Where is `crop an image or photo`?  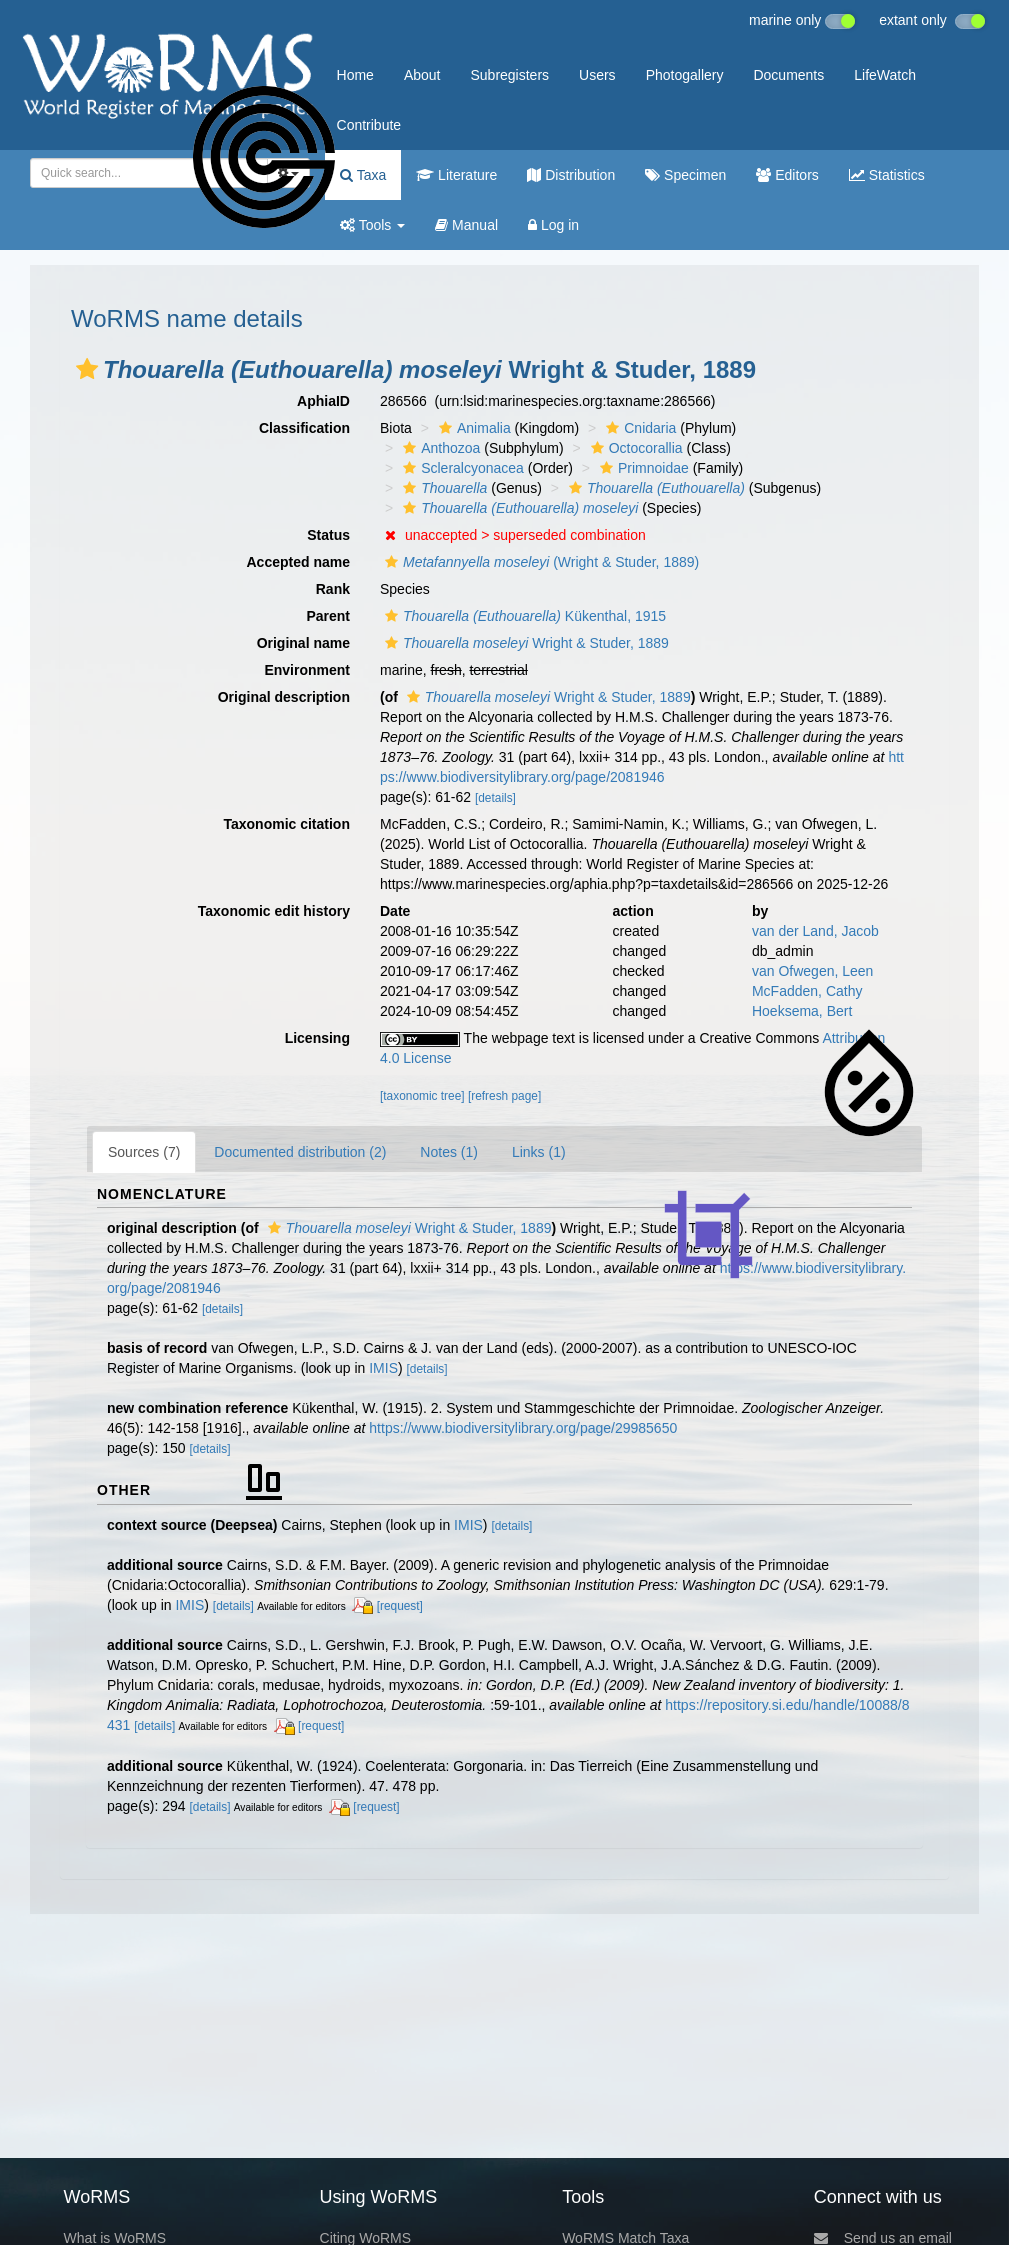
crop an image or photo is located at coordinates (708, 1234).